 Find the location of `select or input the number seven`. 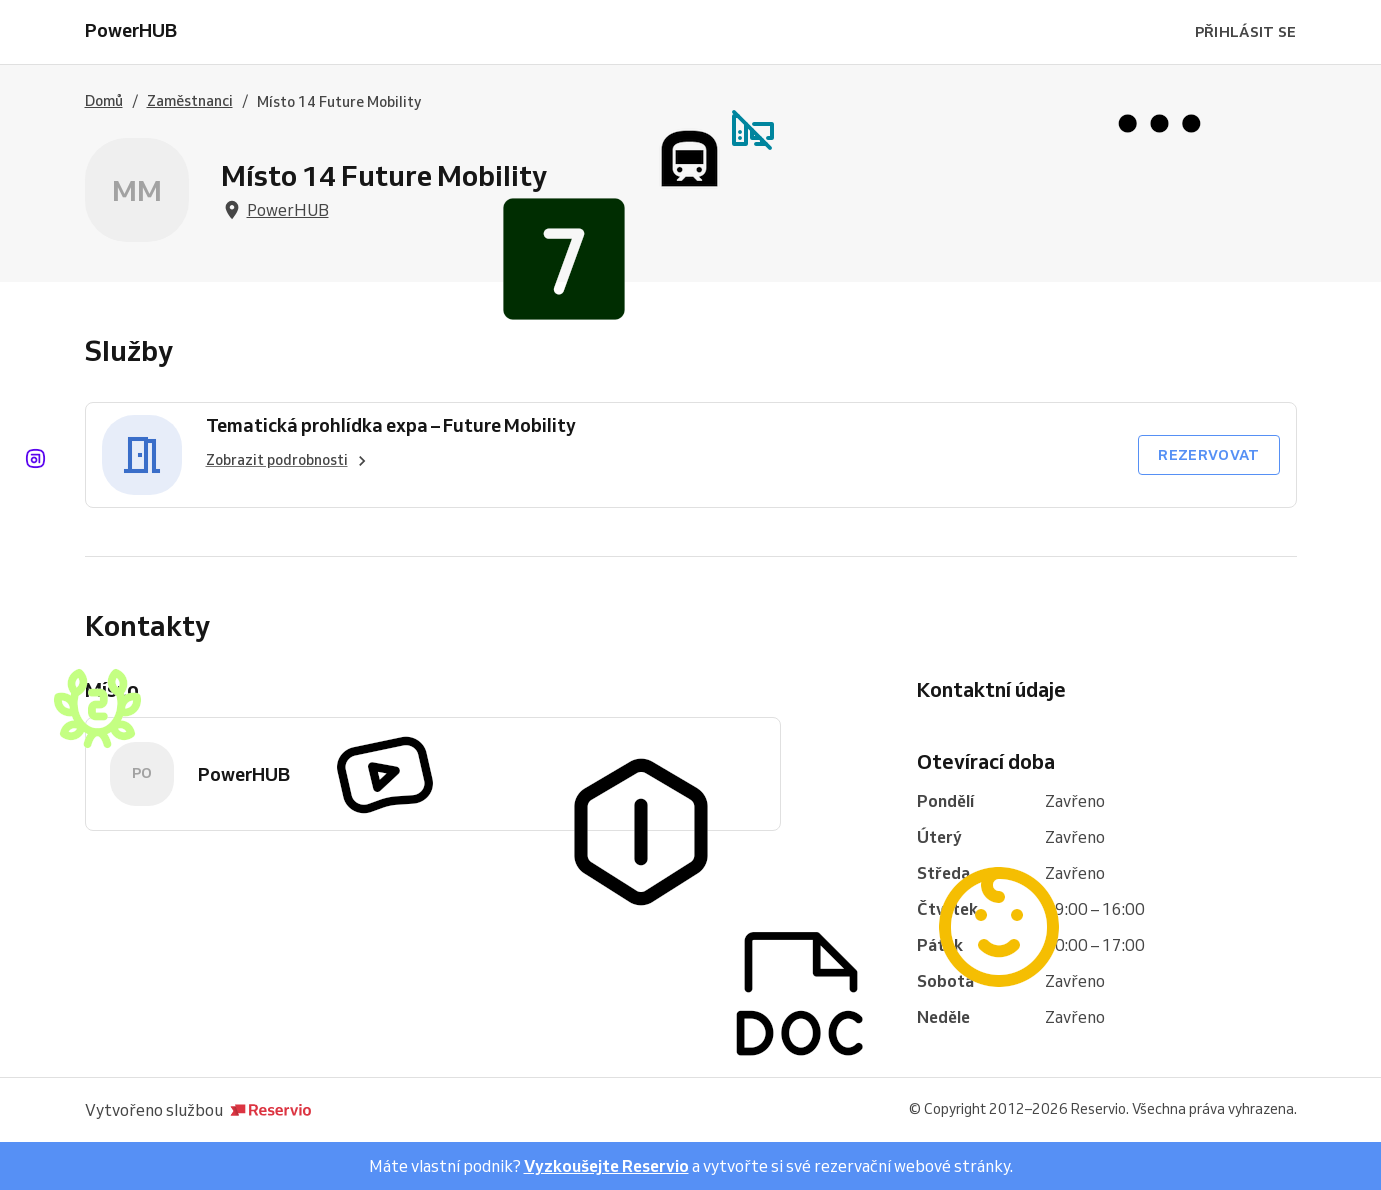

select or input the number seven is located at coordinates (564, 259).